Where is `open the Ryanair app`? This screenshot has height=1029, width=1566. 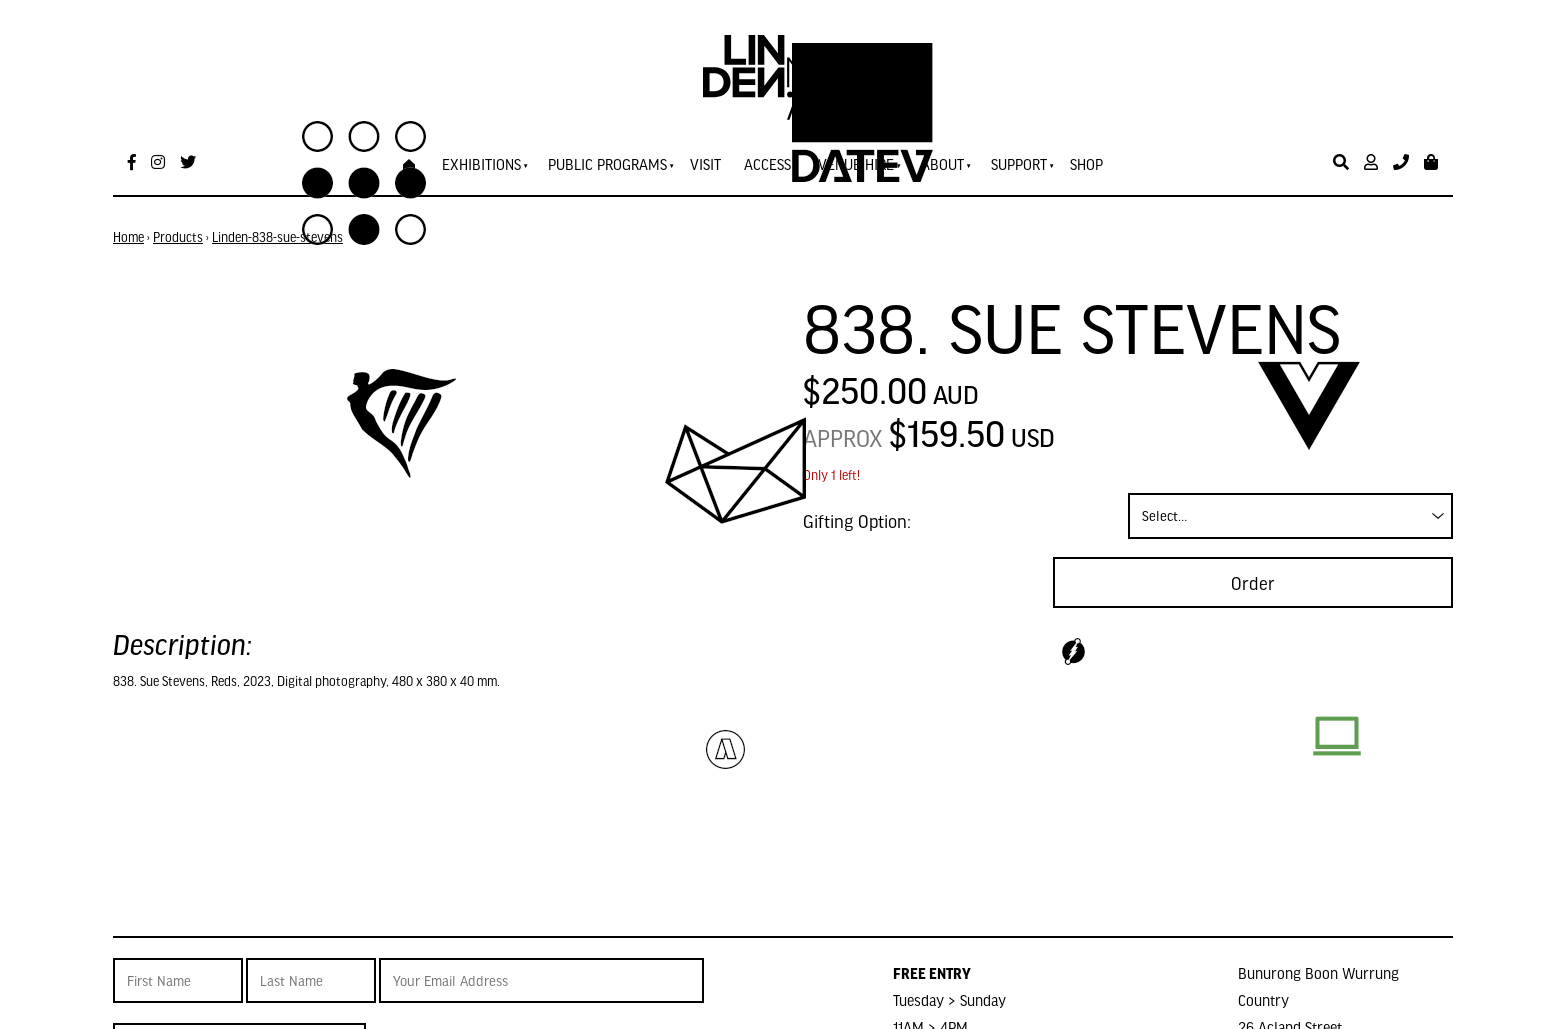 open the Ryanair app is located at coordinates (401, 423).